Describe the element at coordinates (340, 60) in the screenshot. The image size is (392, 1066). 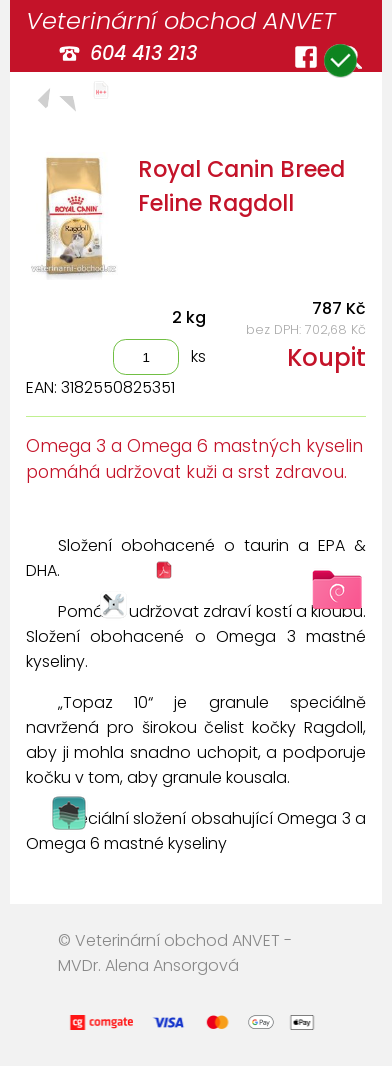
I see `indicates default or selected item` at that location.